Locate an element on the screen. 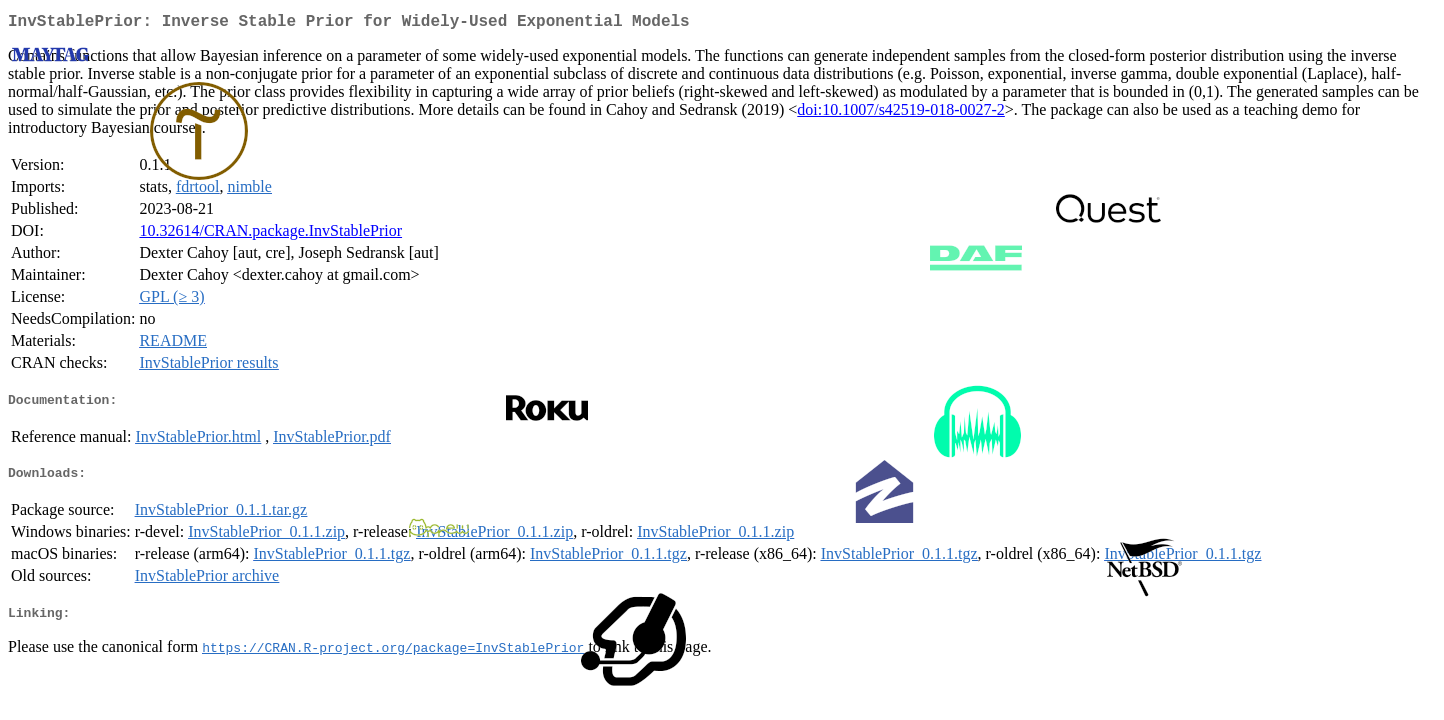  open the Roku app is located at coordinates (547, 408).